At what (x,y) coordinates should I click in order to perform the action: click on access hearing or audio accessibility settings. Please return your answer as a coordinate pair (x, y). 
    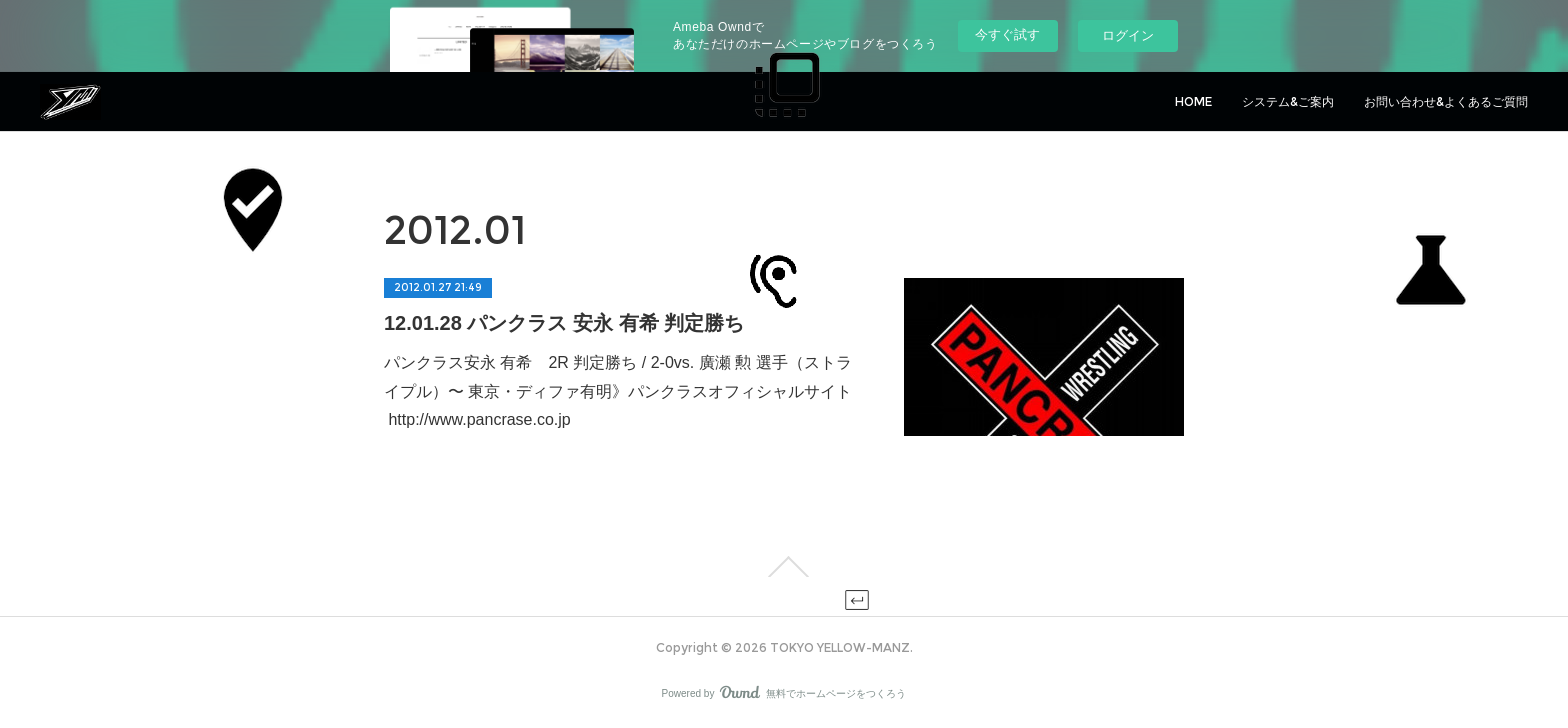
    Looking at the image, I should click on (773, 281).